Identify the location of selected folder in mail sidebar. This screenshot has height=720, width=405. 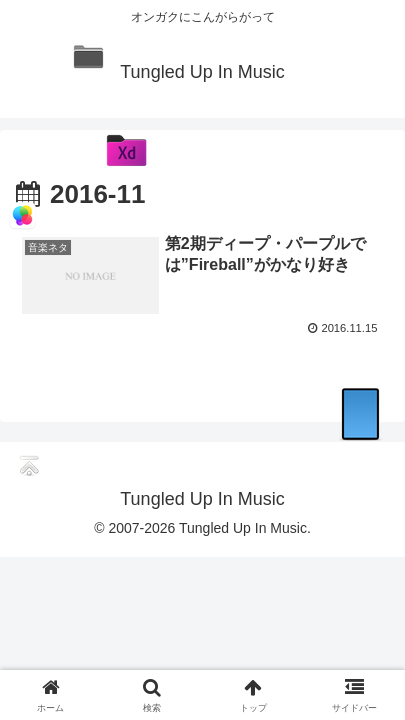
(88, 56).